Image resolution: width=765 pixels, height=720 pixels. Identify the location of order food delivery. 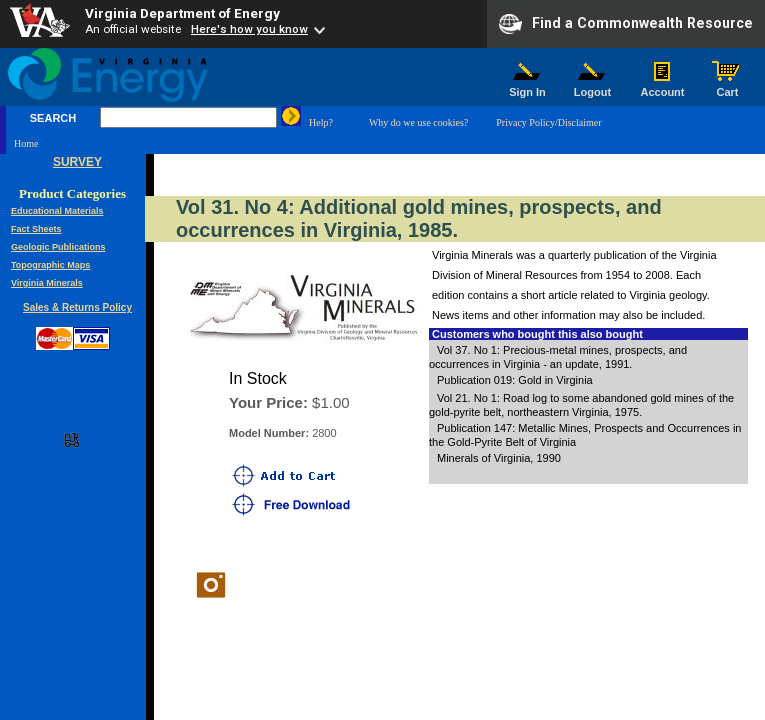
(71, 440).